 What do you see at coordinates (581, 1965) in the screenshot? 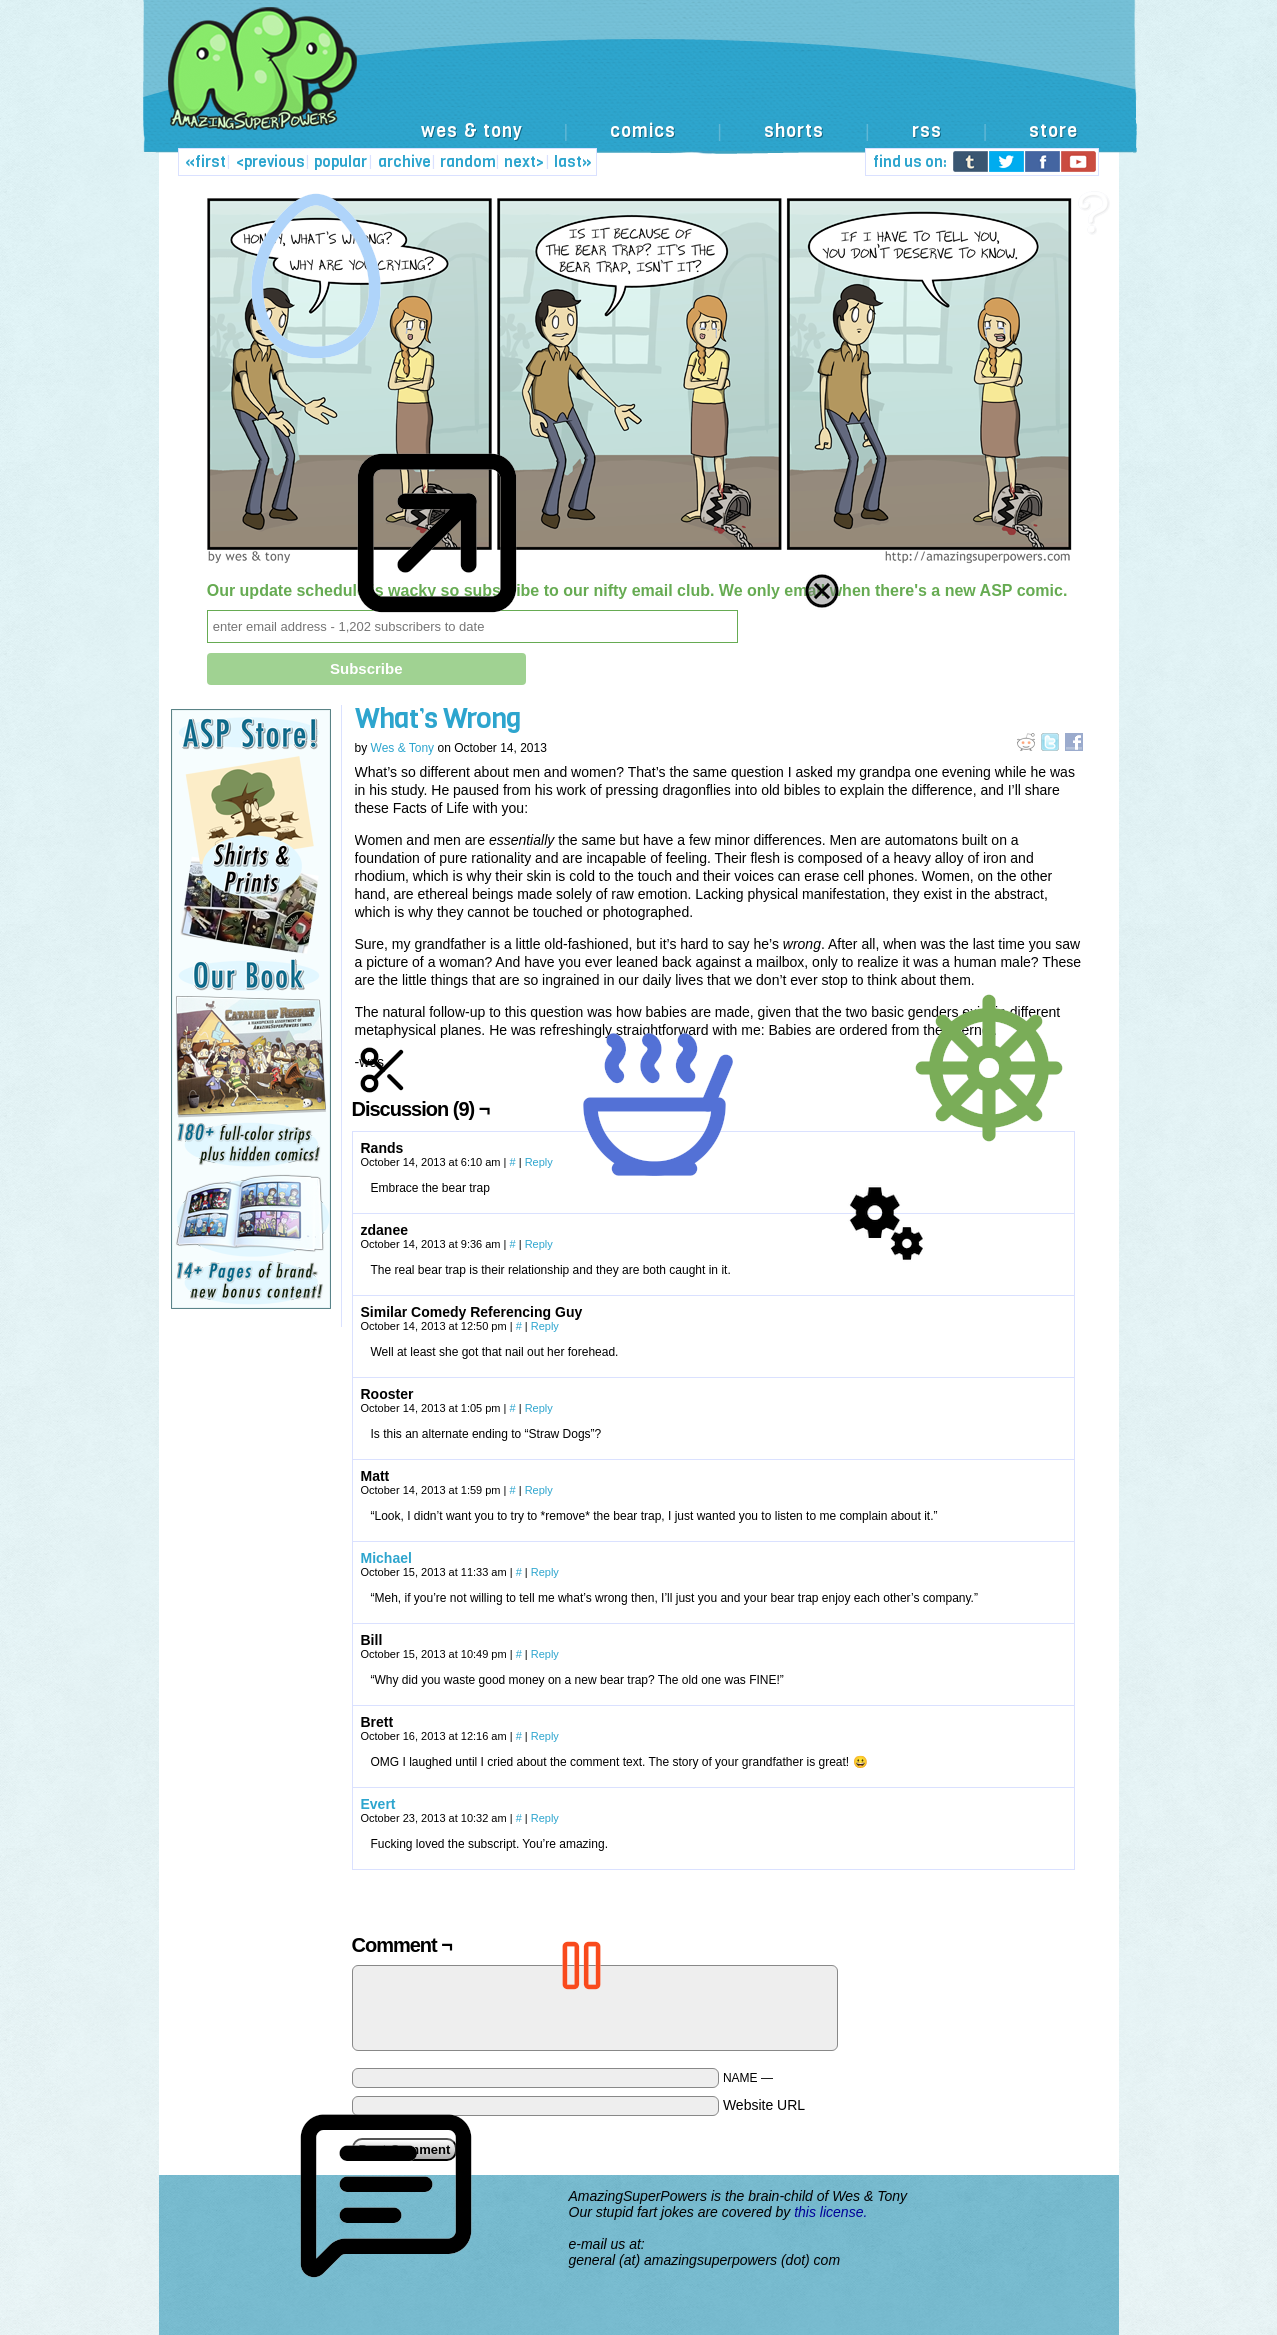
I see `pause media playback` at bounding box center [581, 1965].